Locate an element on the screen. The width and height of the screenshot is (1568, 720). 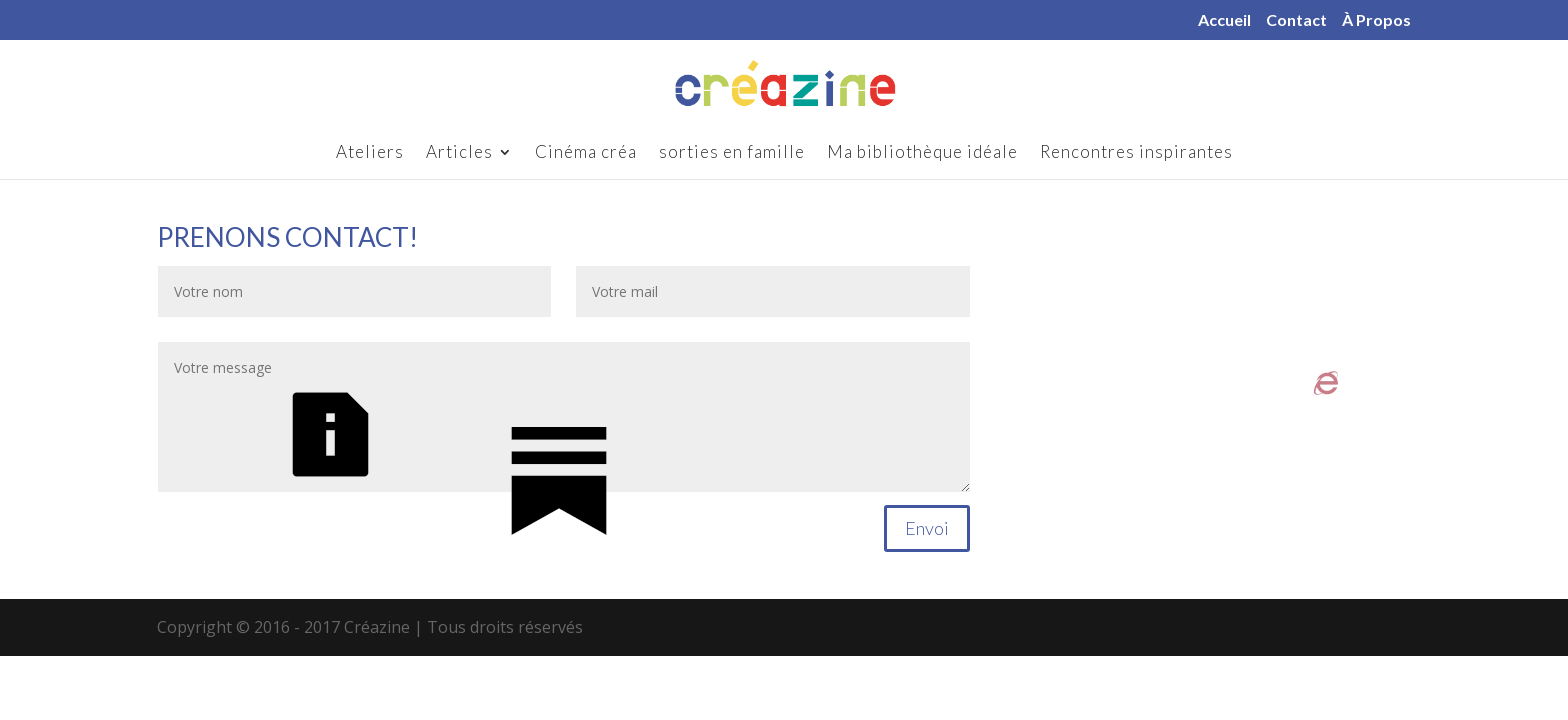
open the Substack app is located at coordinates (559, 481).